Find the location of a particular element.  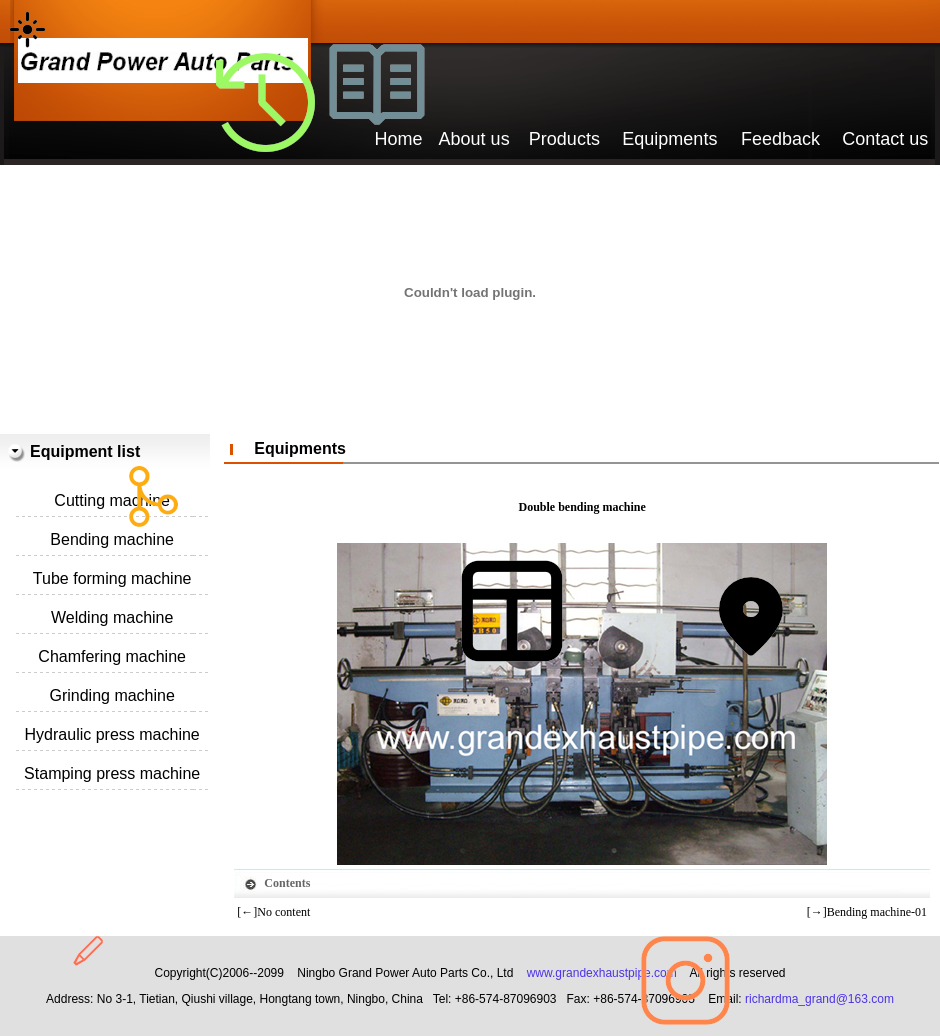

open documentation or help guide is located at coordinates (377, 85).